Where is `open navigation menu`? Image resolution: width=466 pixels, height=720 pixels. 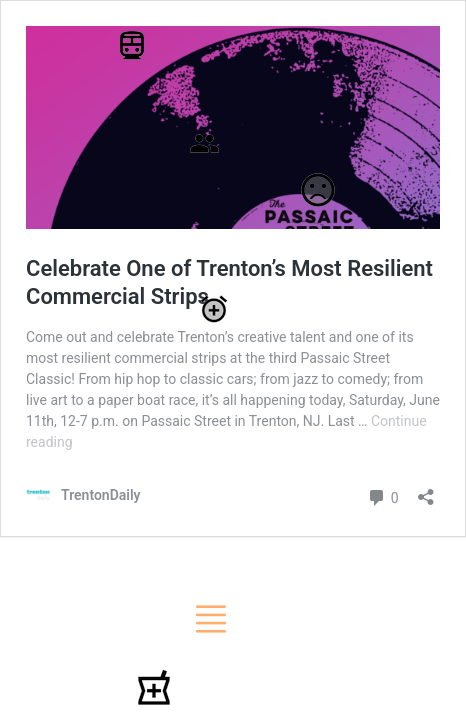 open navigation menu is located at coordinates (211, 619).